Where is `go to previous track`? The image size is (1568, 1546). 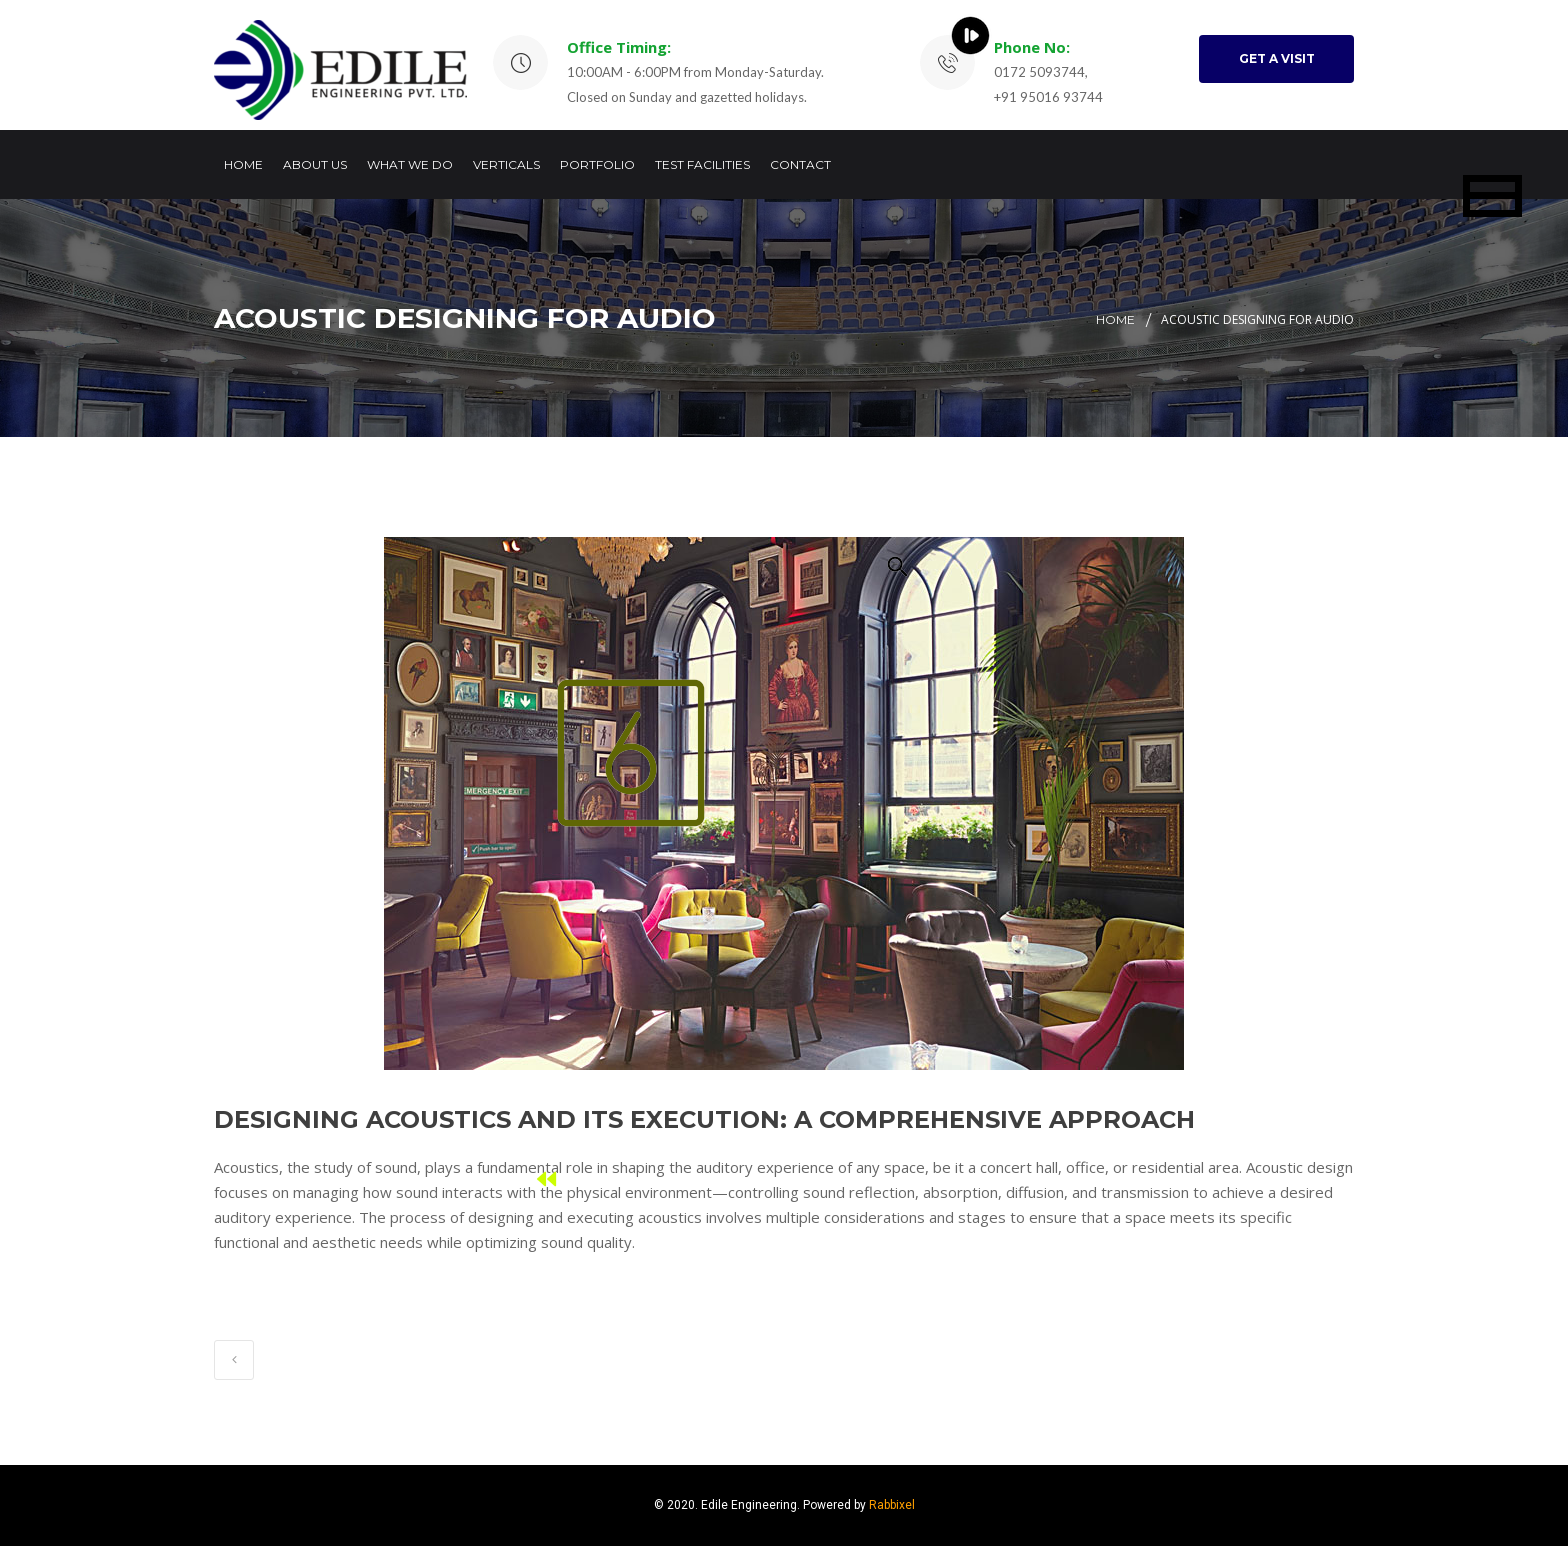 go to previous track is located at coordinates (547, 1179).